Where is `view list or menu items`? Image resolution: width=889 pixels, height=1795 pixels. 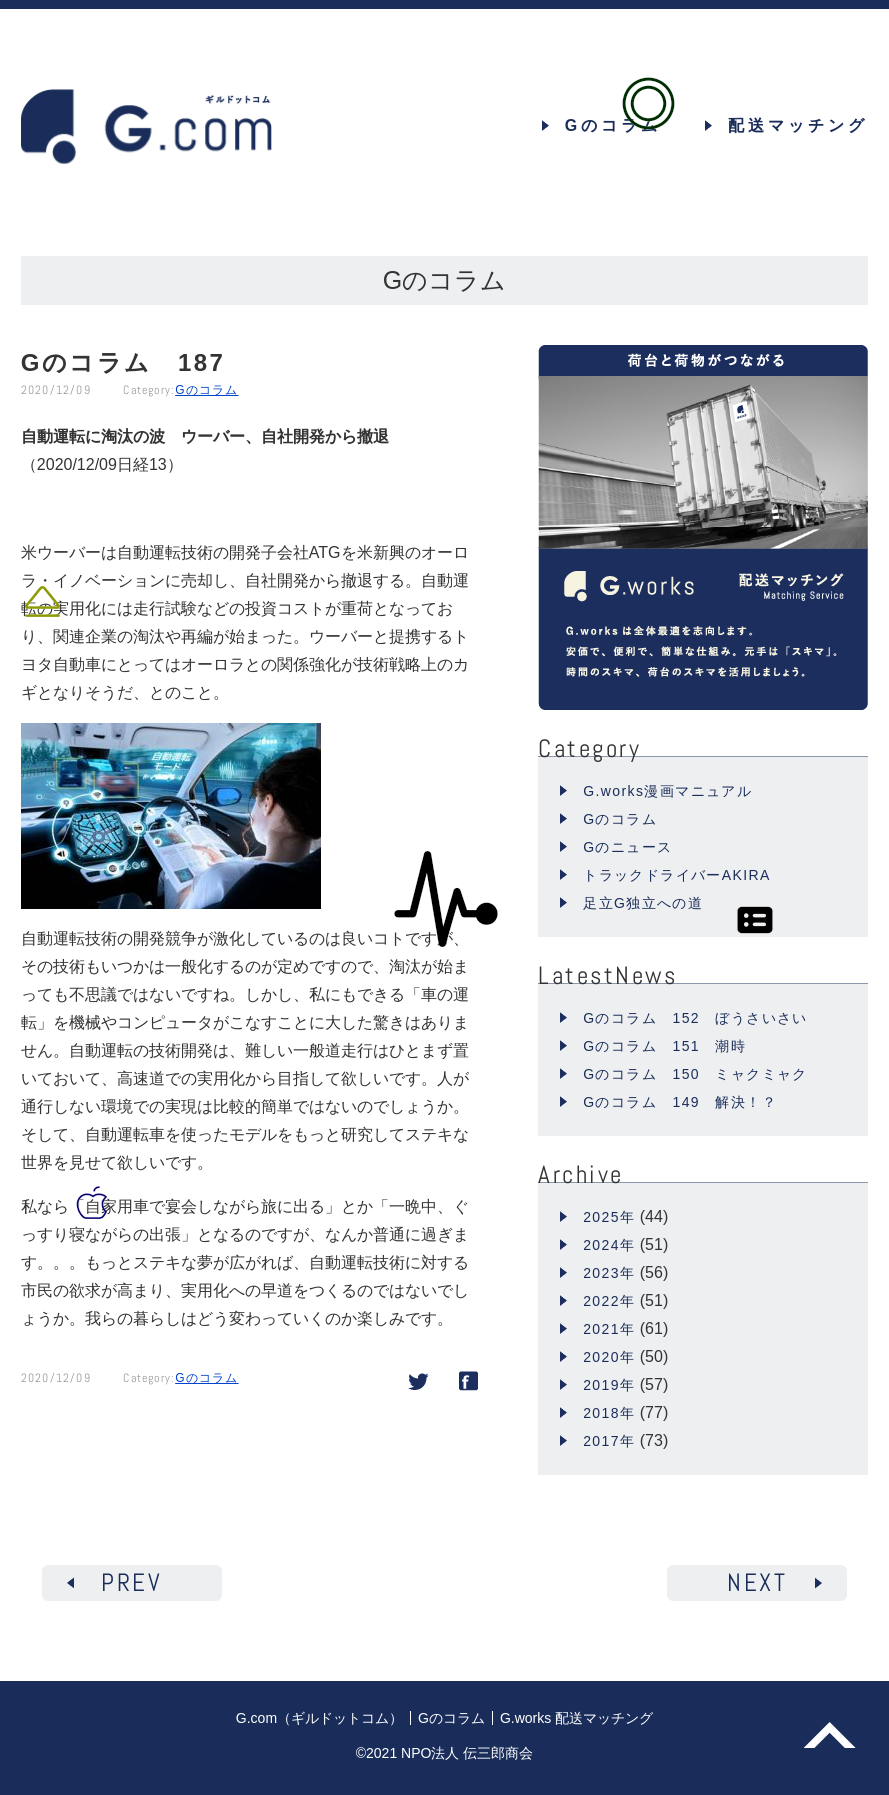 view list or menu items is located at coordinates (755, 920).